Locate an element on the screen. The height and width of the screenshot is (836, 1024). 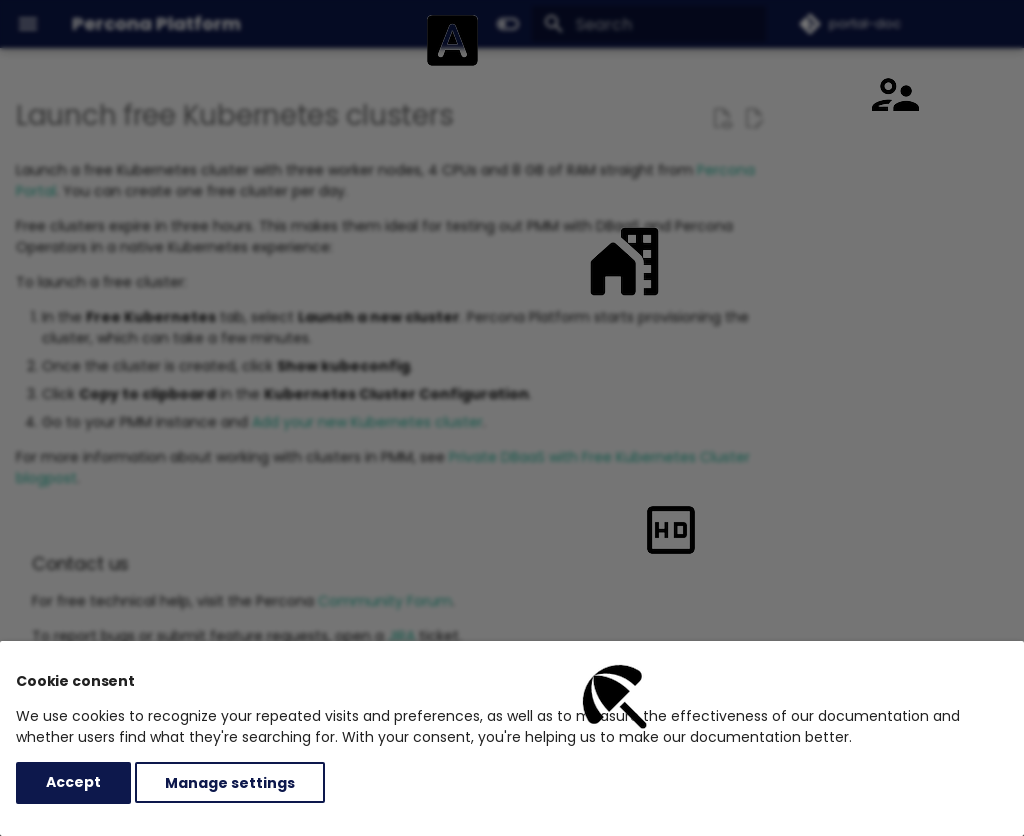
indicates high definition video quality is available is located at coordinates (671, 530).